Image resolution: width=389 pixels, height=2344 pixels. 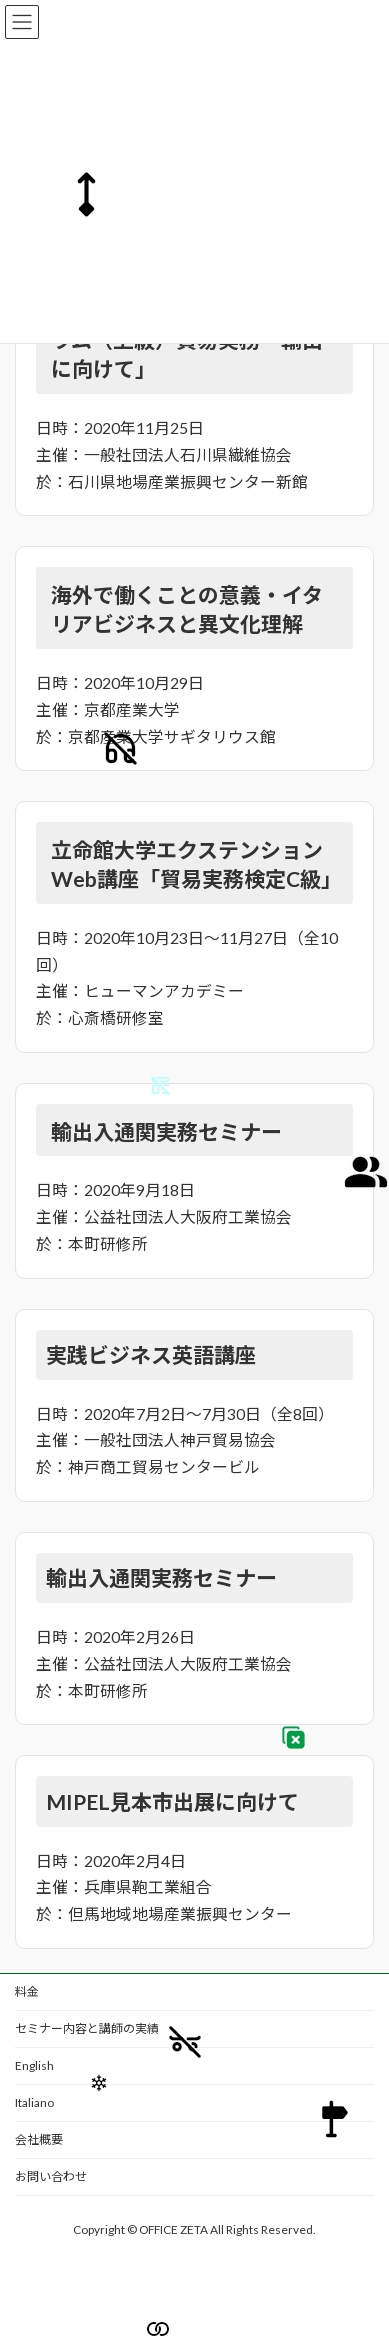 What do you see at coordinates (86, 194) in the screenshot?
I see `move item to top priority` at bounding box center [86, 194].